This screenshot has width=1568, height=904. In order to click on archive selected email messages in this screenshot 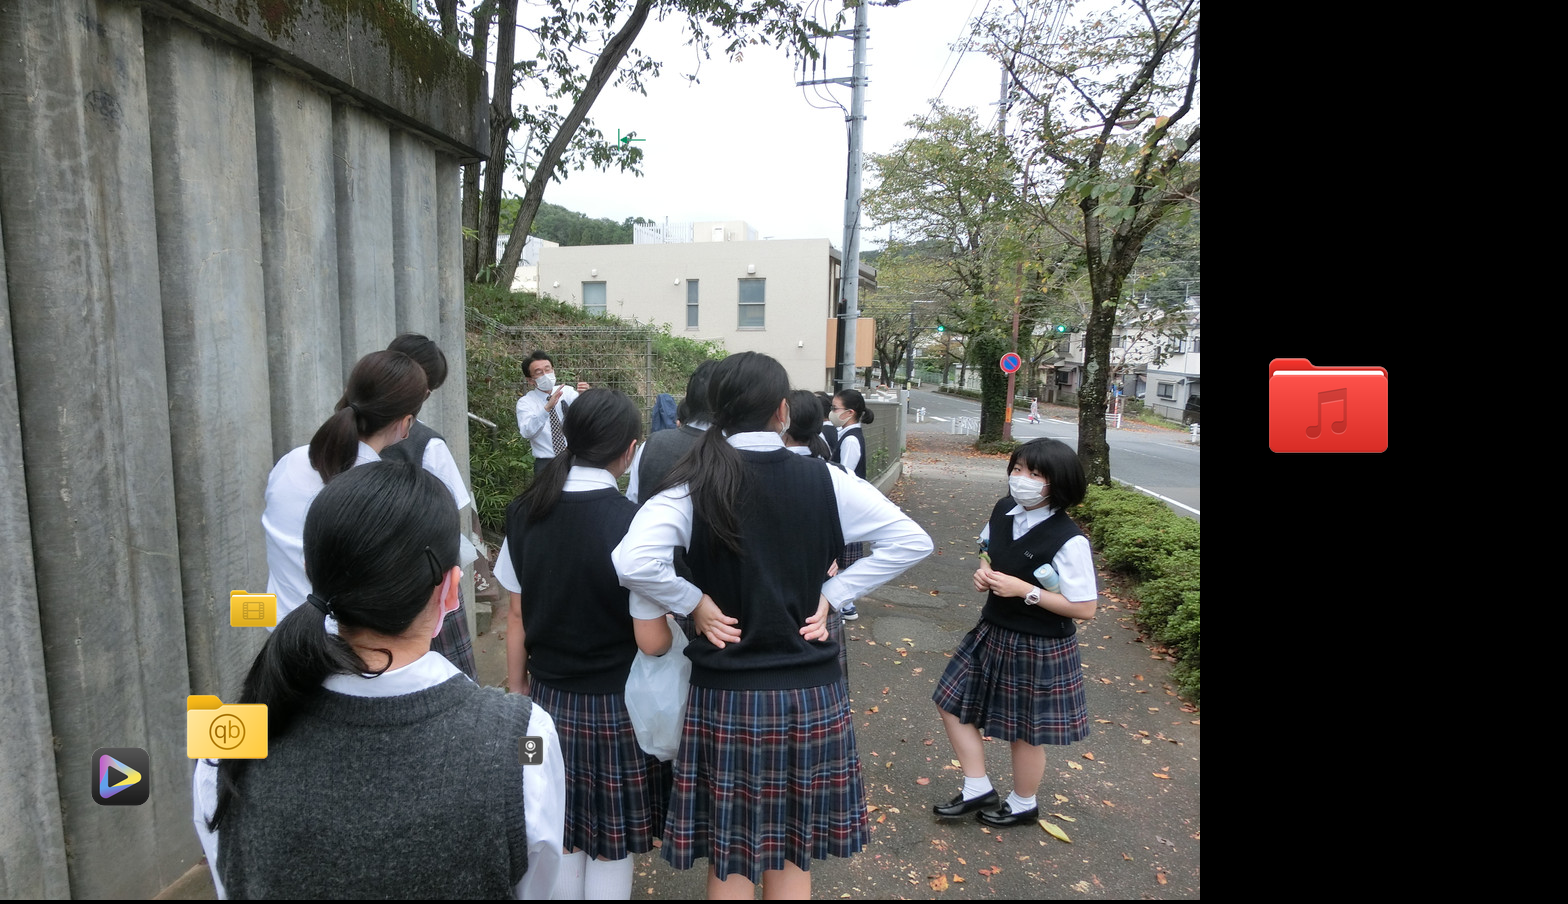, I will do `click(530, 750)`.